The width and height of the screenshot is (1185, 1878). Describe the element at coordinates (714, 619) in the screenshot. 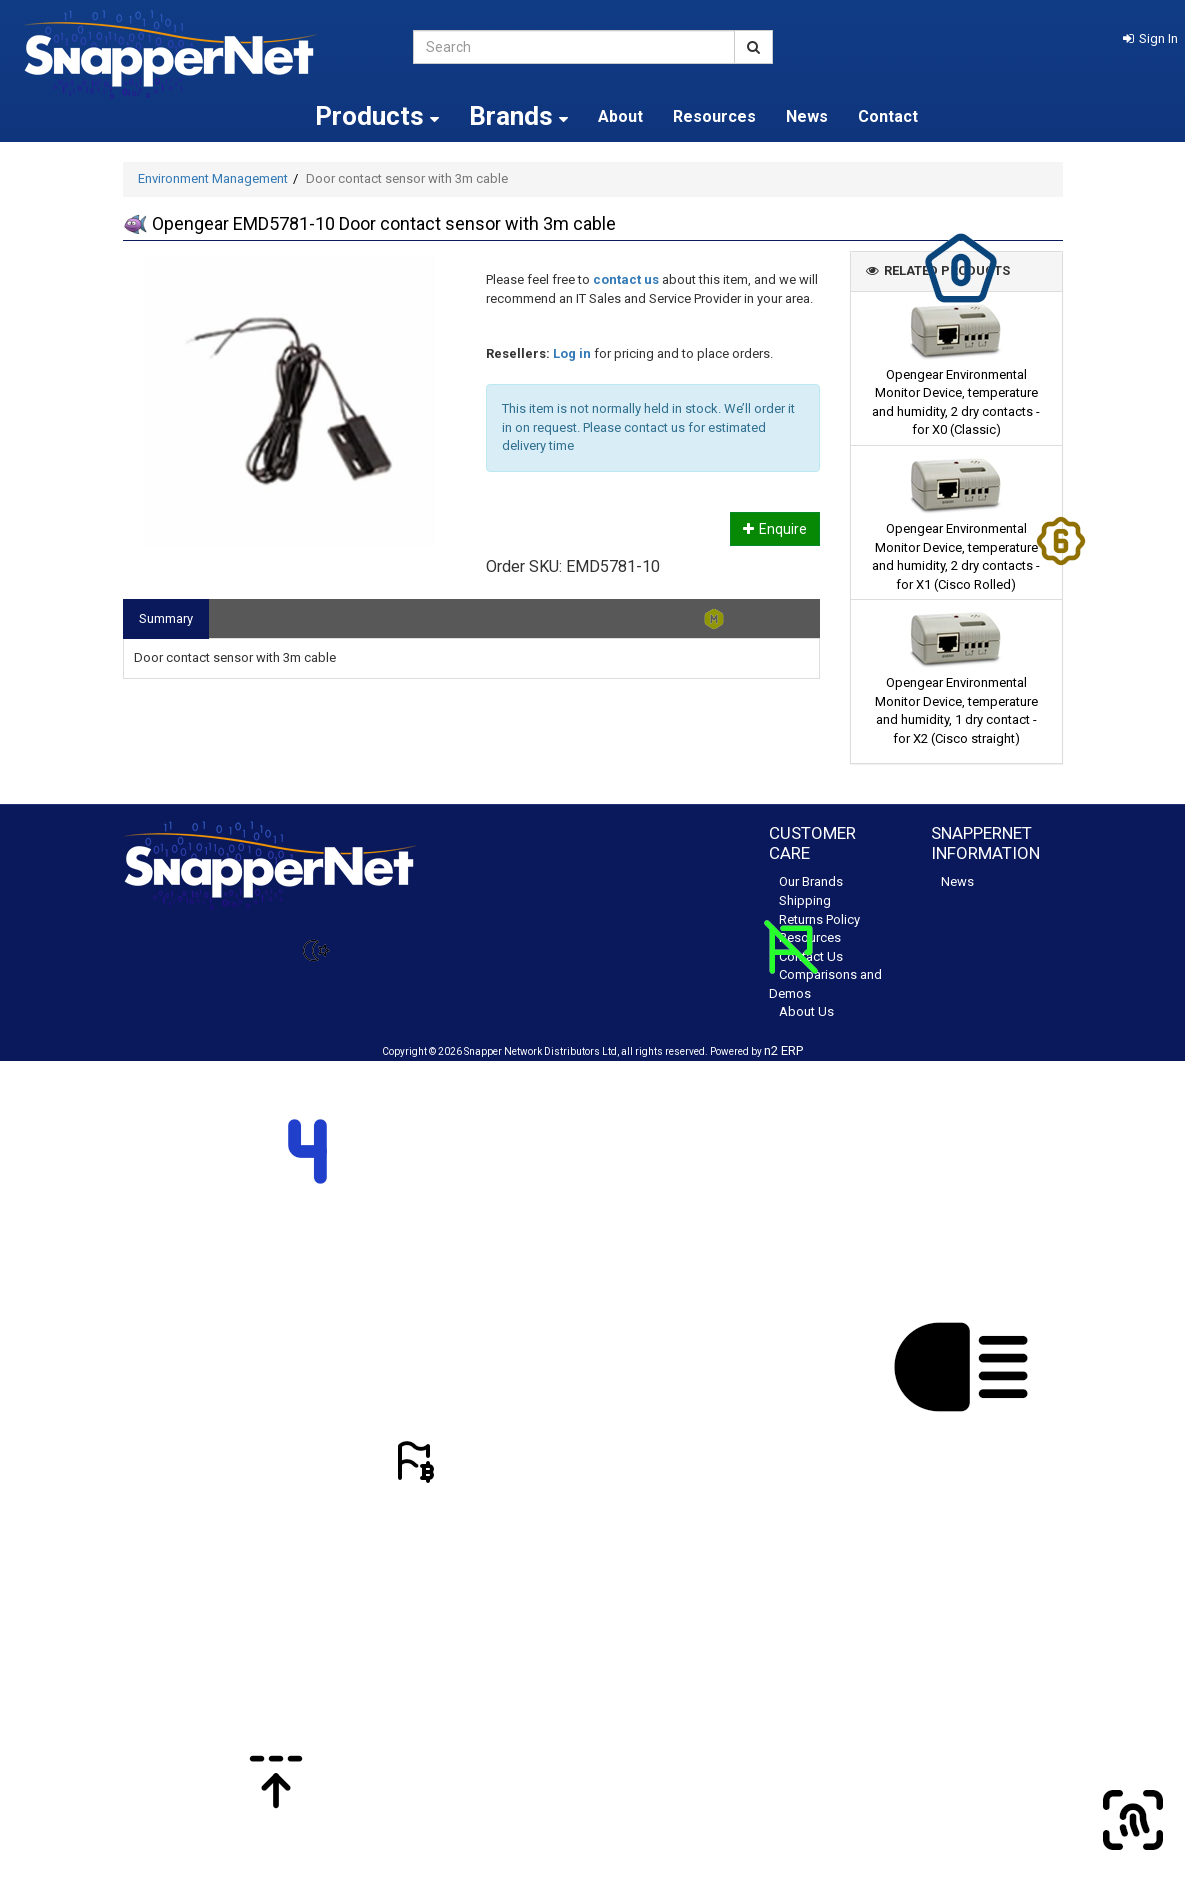

I see `indicates a metro or transit-related feature` at that location.